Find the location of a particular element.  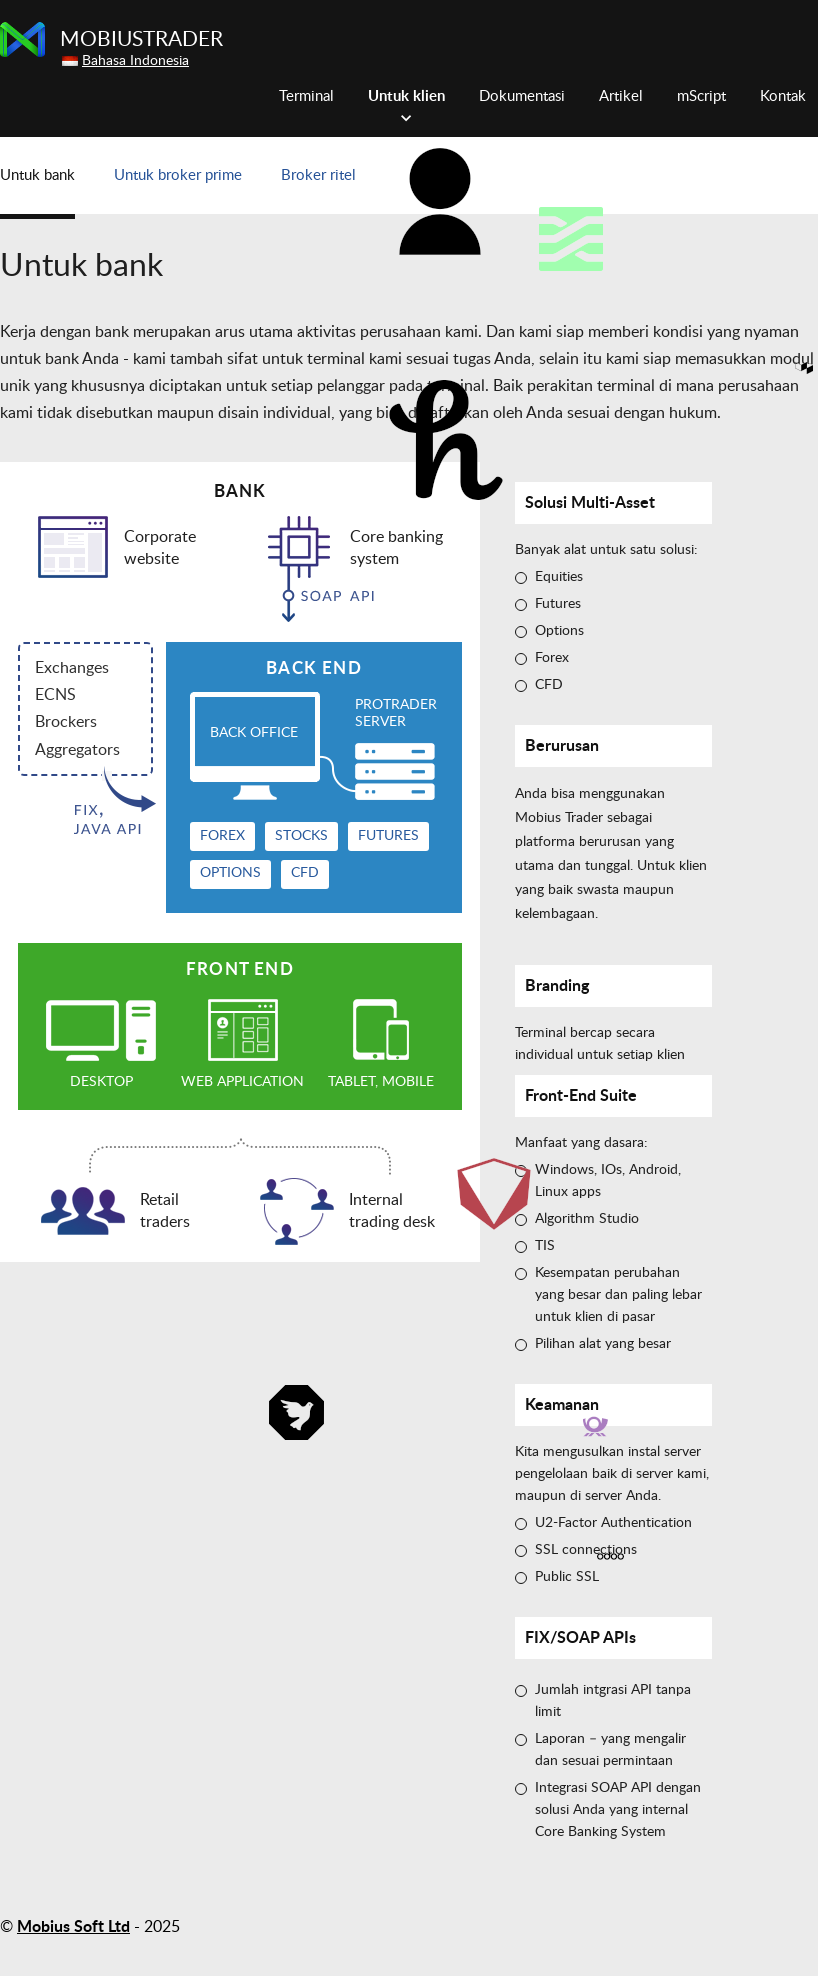

stimulus javascript framework logo is located at coordinates (571, 239).